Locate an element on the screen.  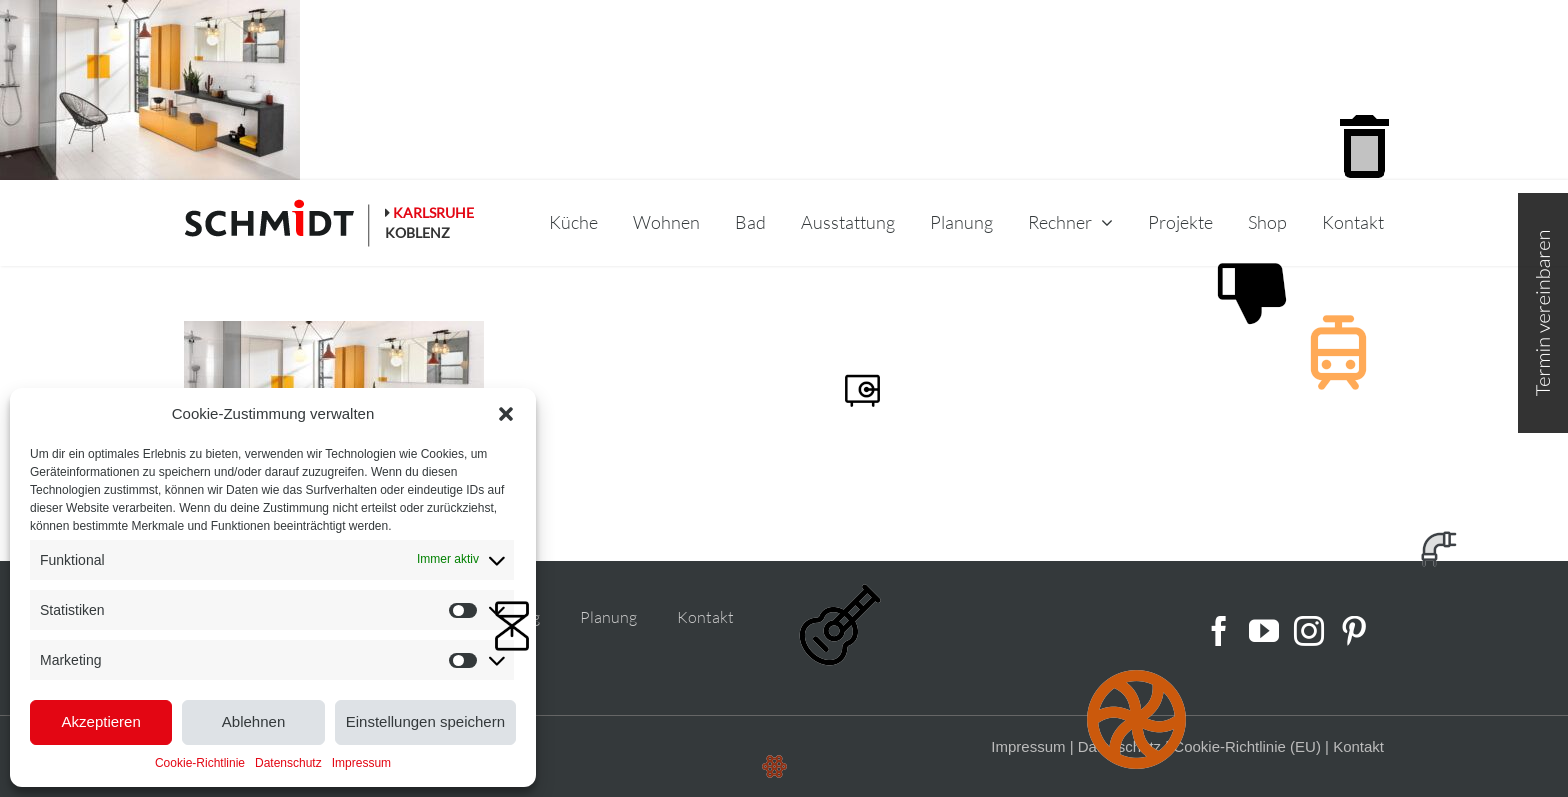
view tram or light rail transit options is located at coordinates (1338, 352).